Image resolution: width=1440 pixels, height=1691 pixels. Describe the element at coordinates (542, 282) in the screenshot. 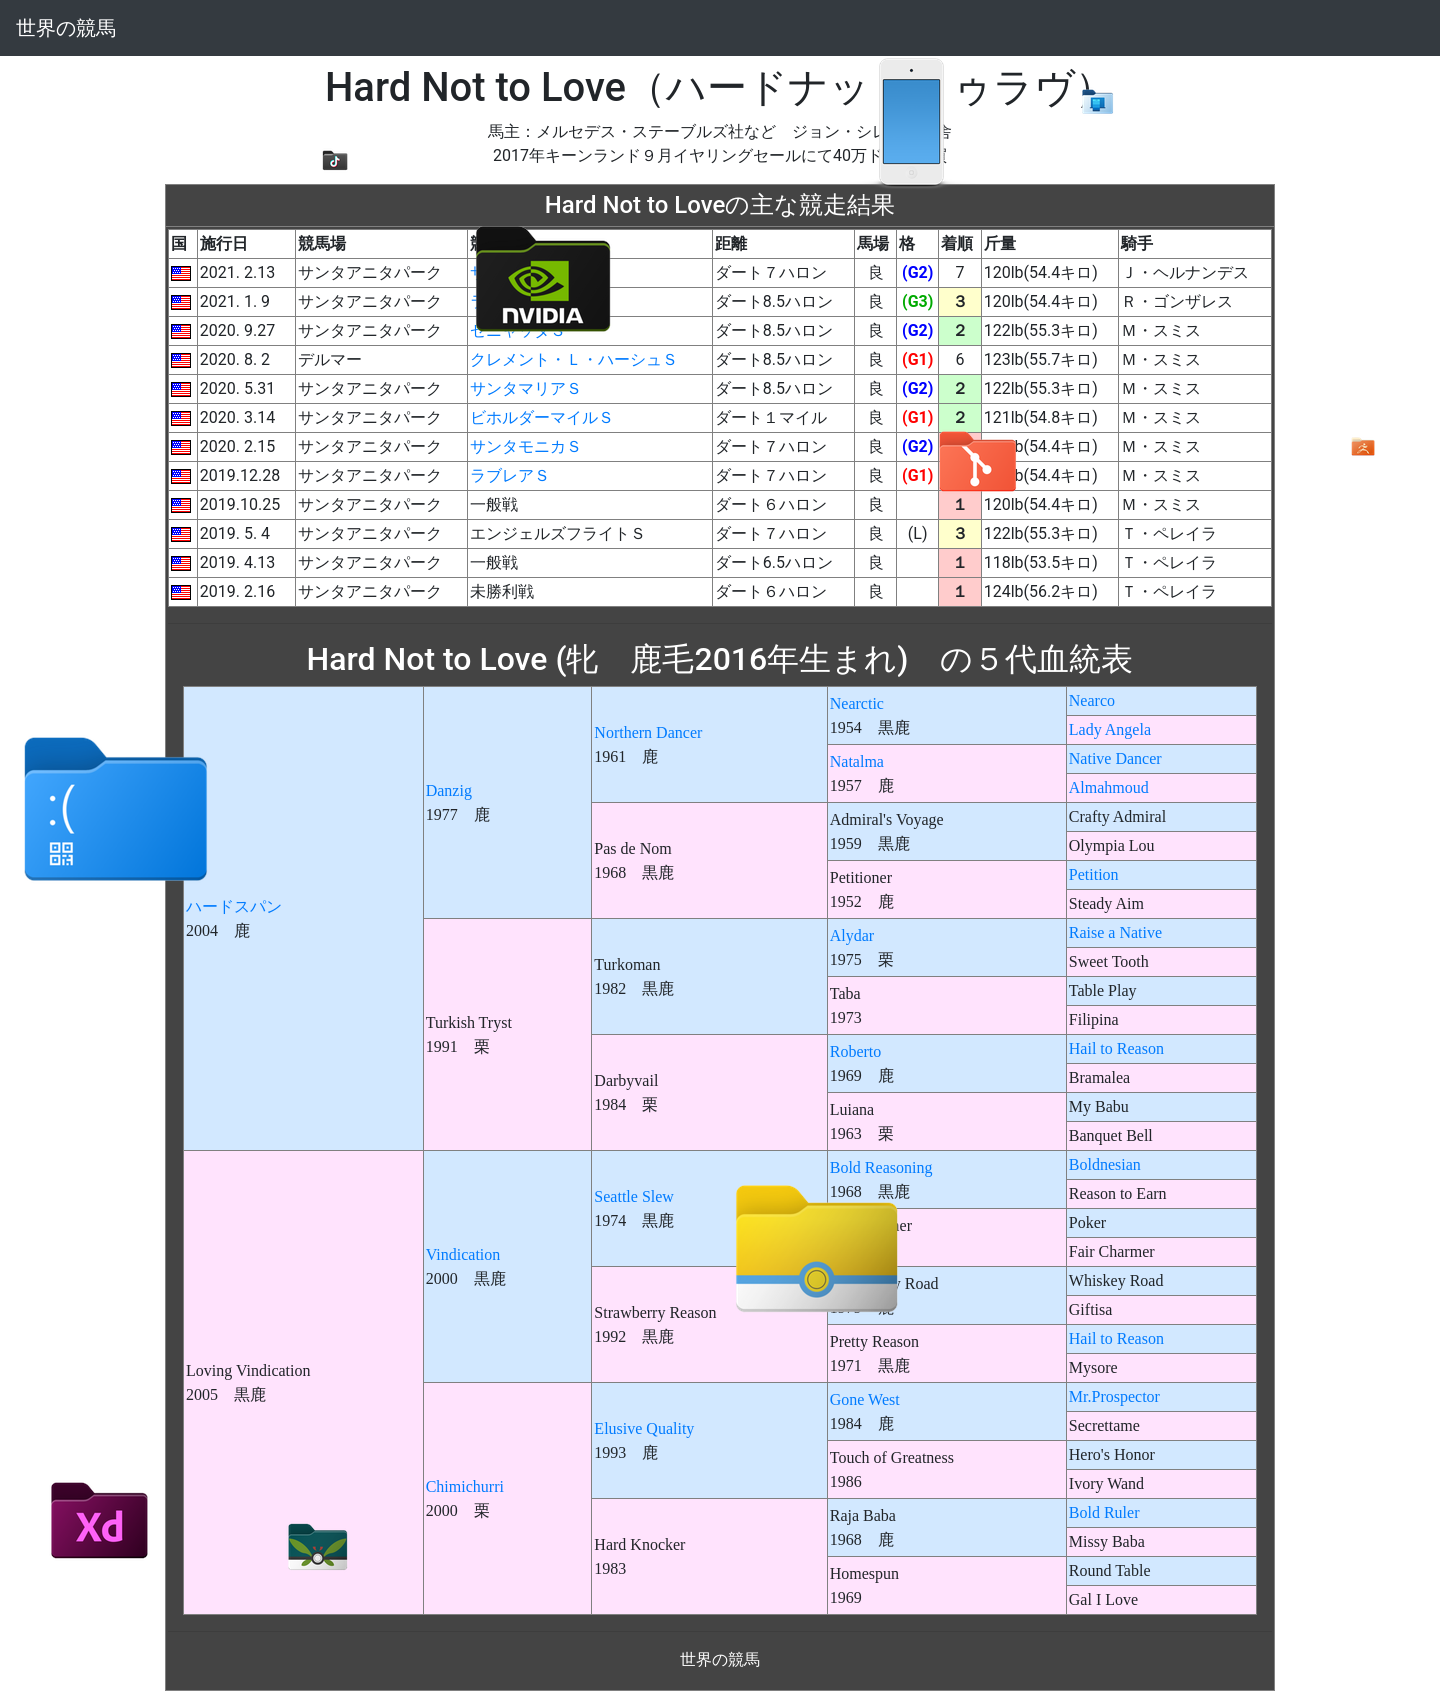

I see `open nvidia application files folder` at that location.